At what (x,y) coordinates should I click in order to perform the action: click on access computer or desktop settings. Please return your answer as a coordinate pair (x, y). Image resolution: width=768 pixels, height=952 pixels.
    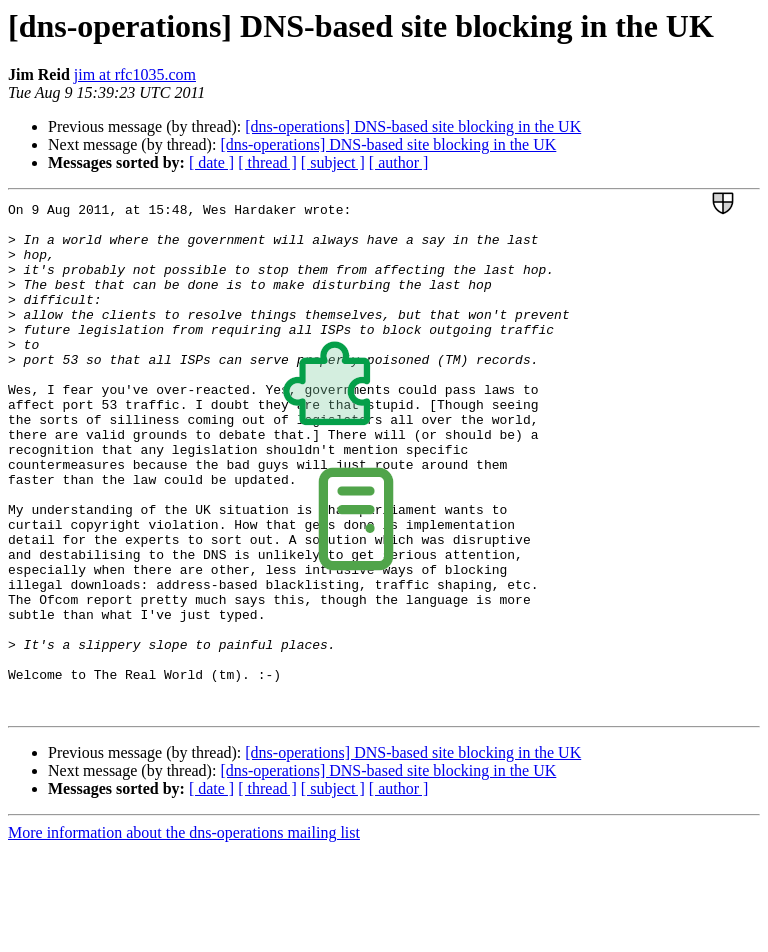
    Looking at the image, I should click on (356, 519).